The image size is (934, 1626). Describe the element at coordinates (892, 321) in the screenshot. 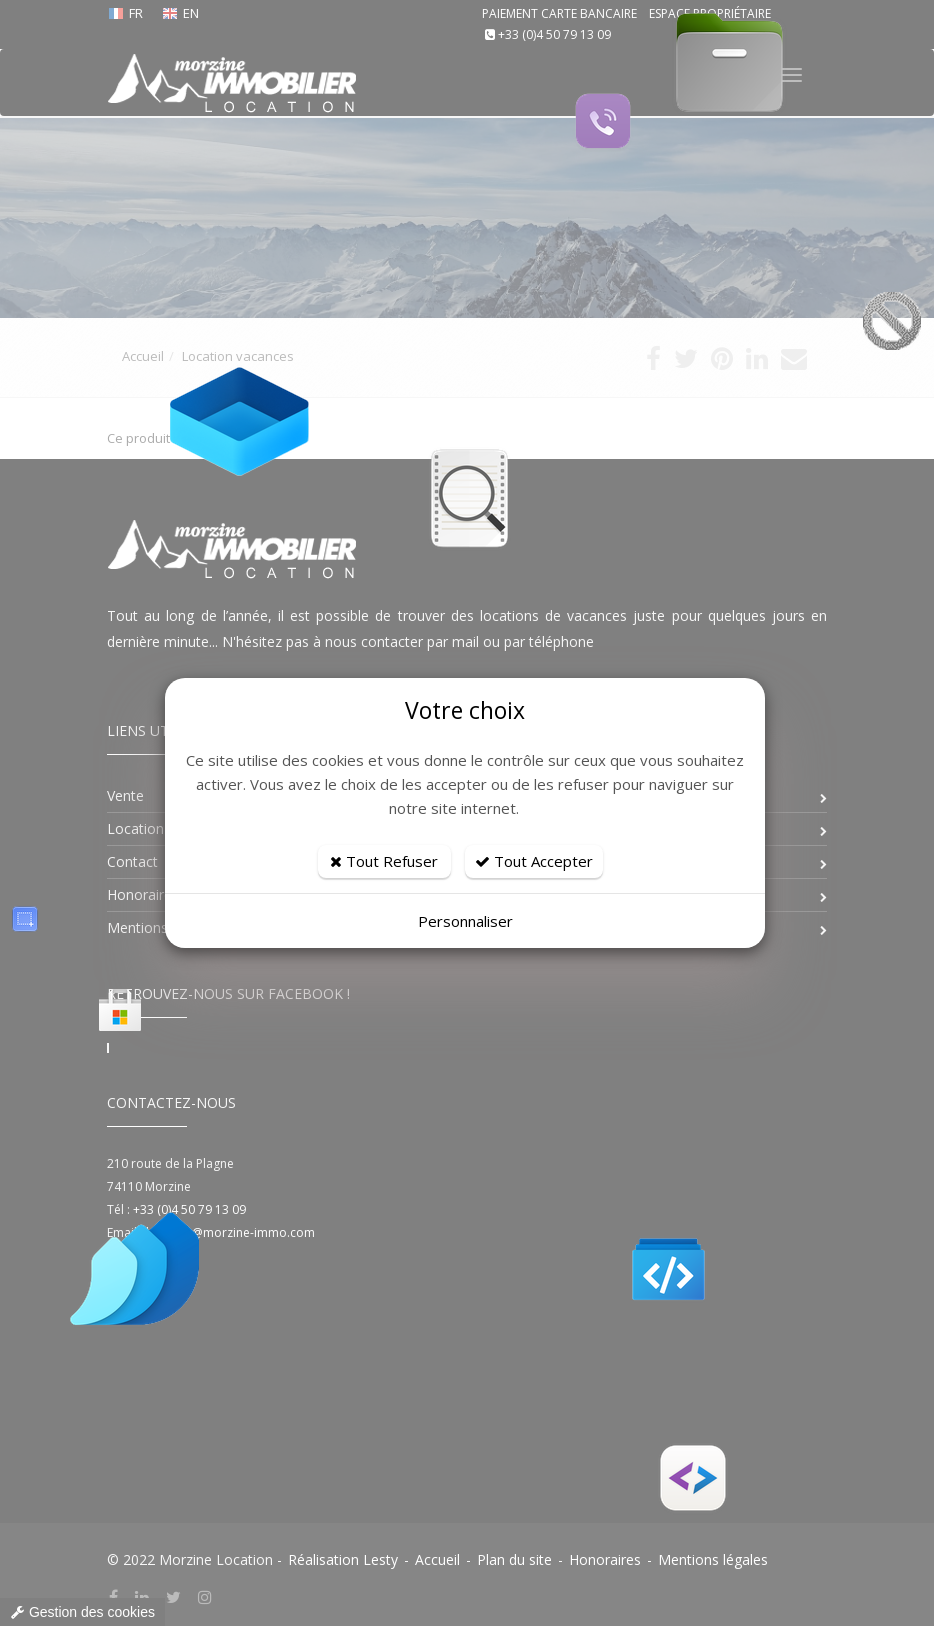

I see `indicates access denied or permission restricted` at that location.